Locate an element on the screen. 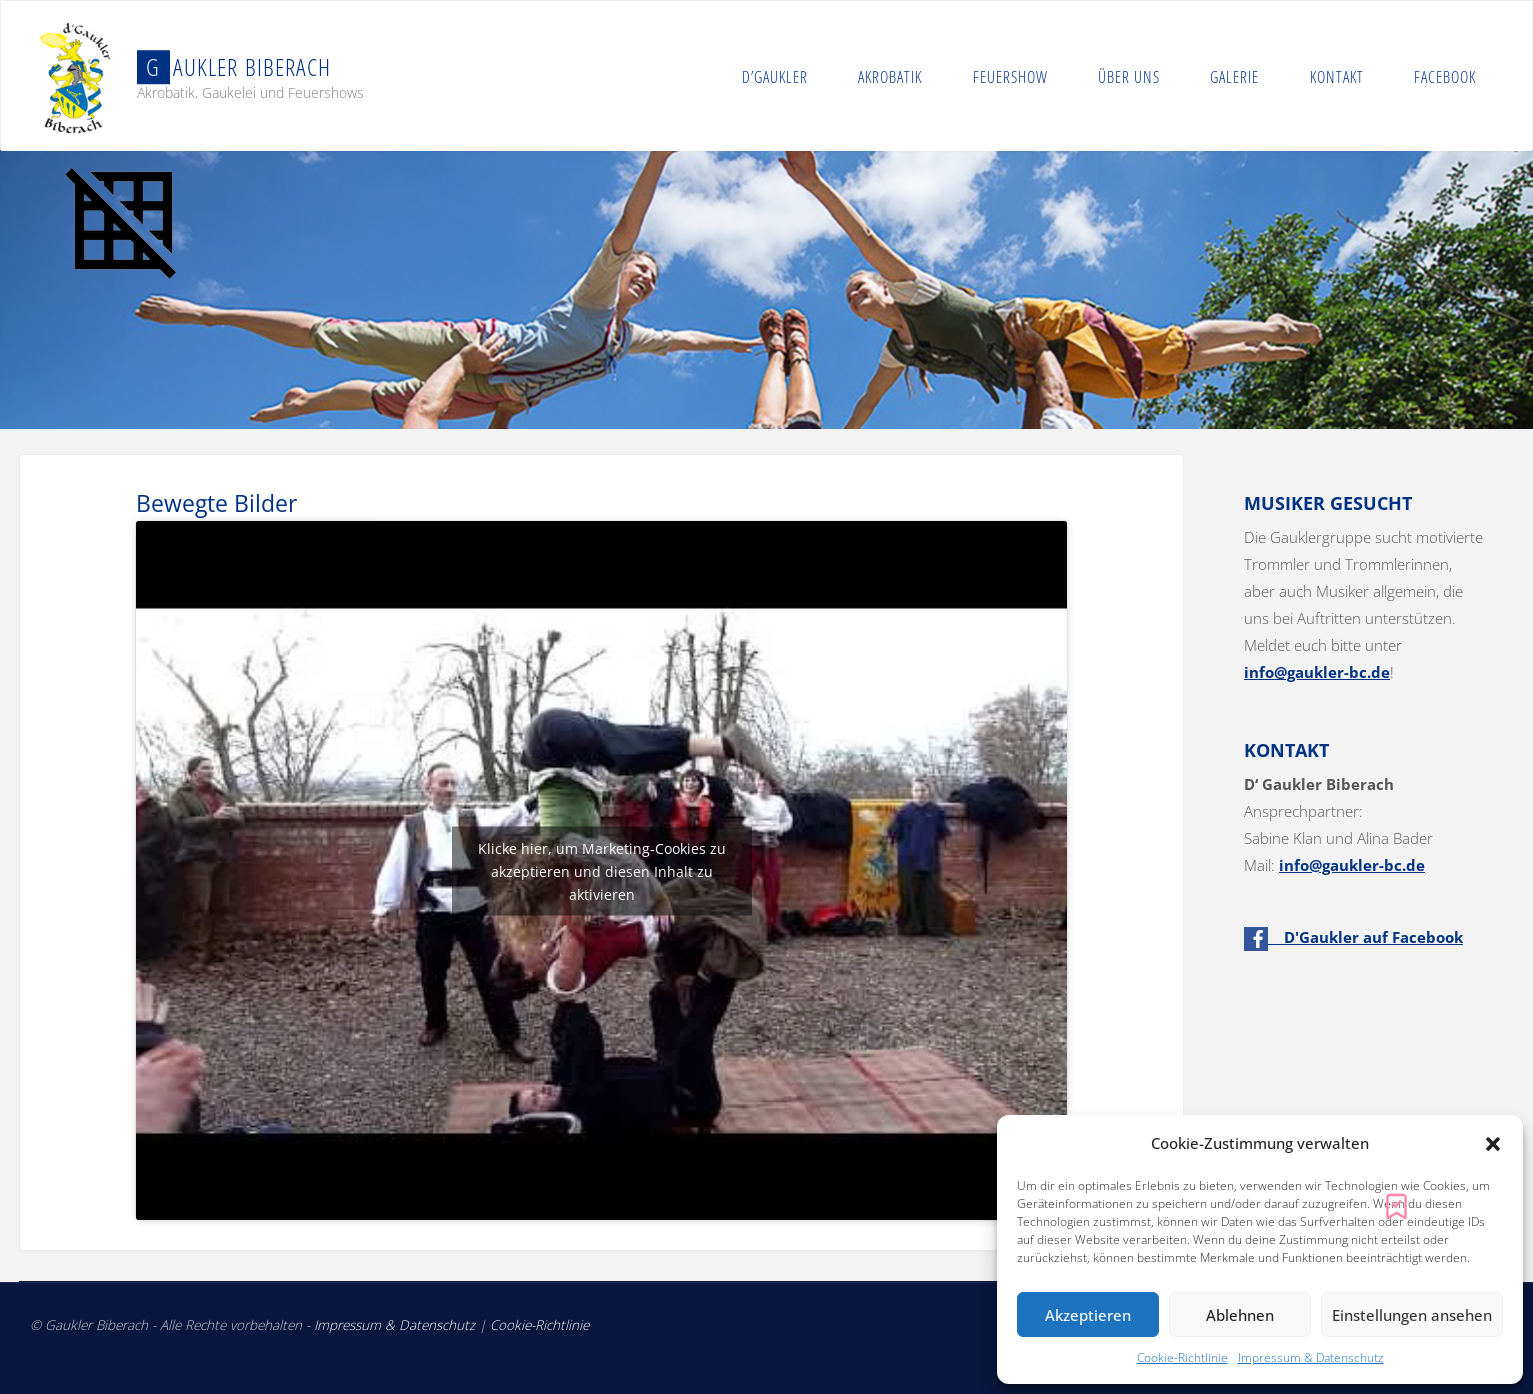  disable grid view is located at coordinates (123, 220).